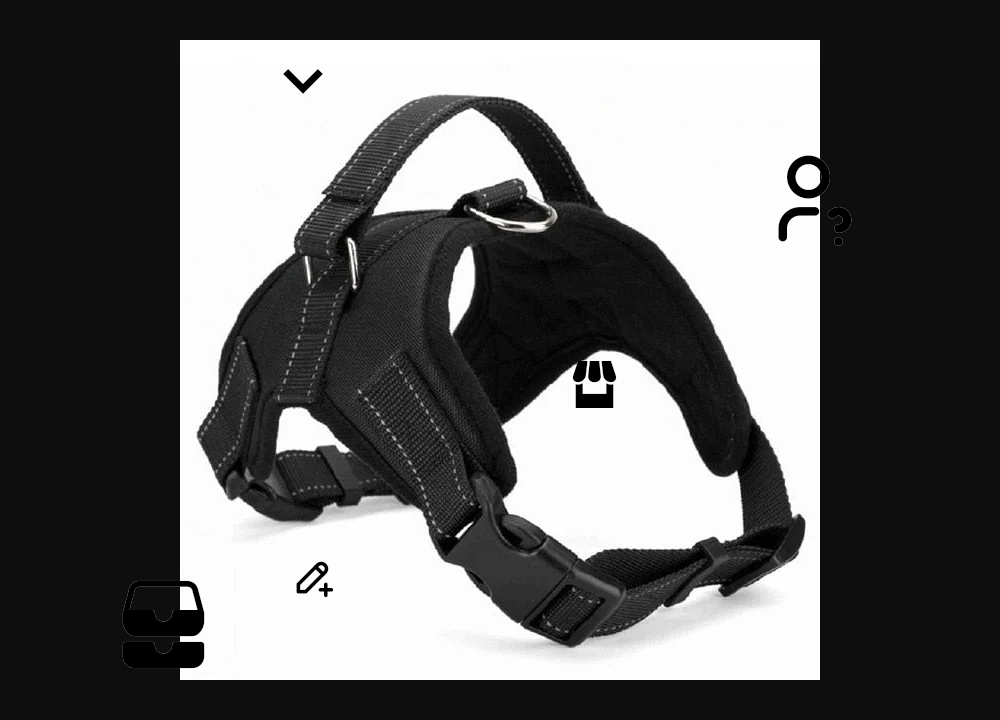 Image resolution: width=1000 pixels, height=720 pixels. Describe the element at coordinates (163, 624) in the screenshot. I see `view stacked file trays or inbox` at that location.